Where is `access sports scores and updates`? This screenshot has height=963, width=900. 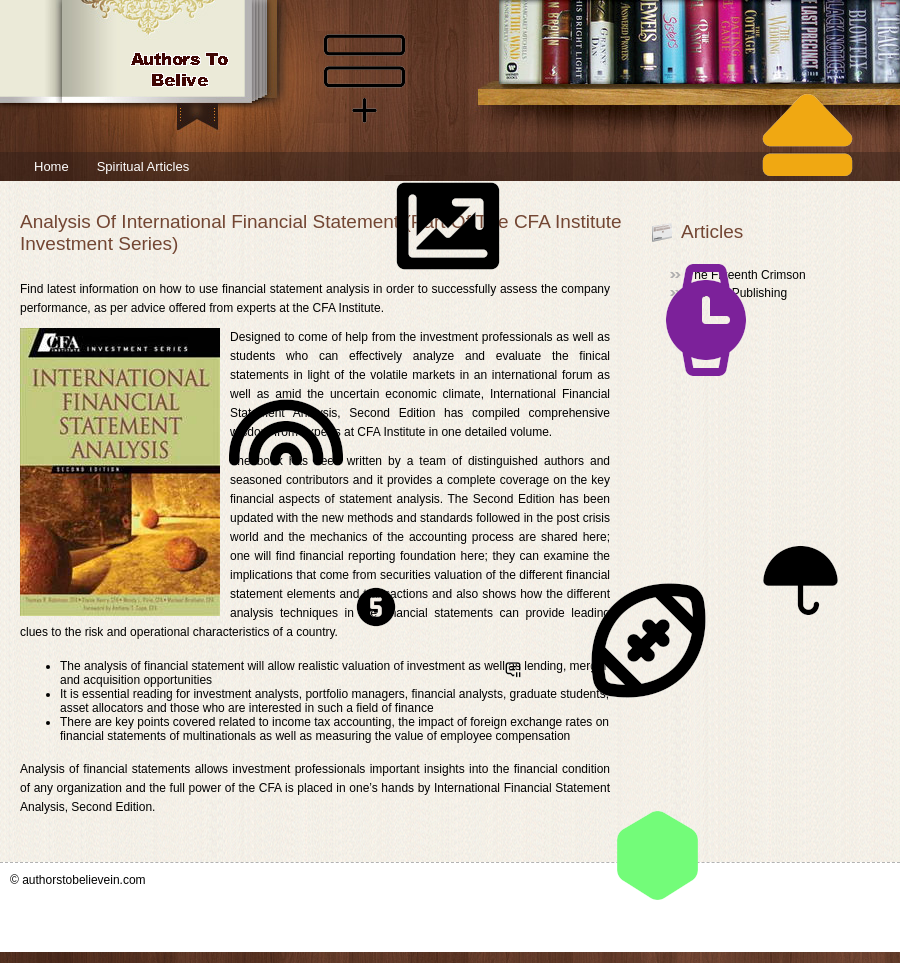
access sports scores and updates is located at coordinates (648, 640).